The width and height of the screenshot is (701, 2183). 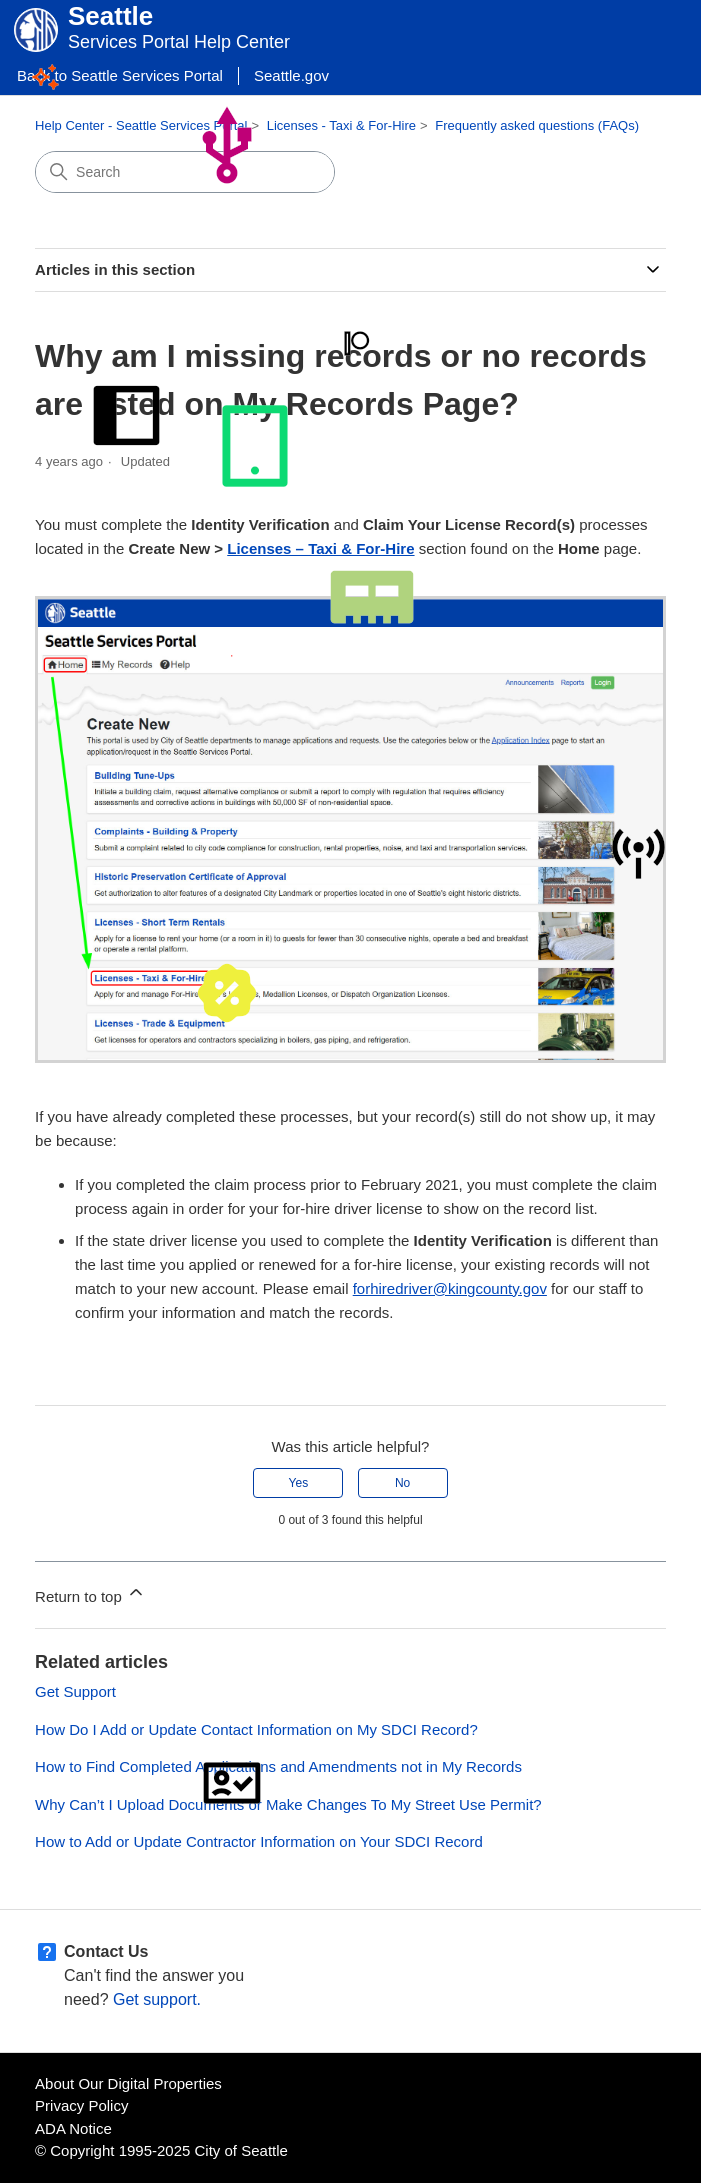 What do you see at coordinates (232, 1783) in the screenshot?
I see `verified ID or credential` at bounding box center [232, 1783].